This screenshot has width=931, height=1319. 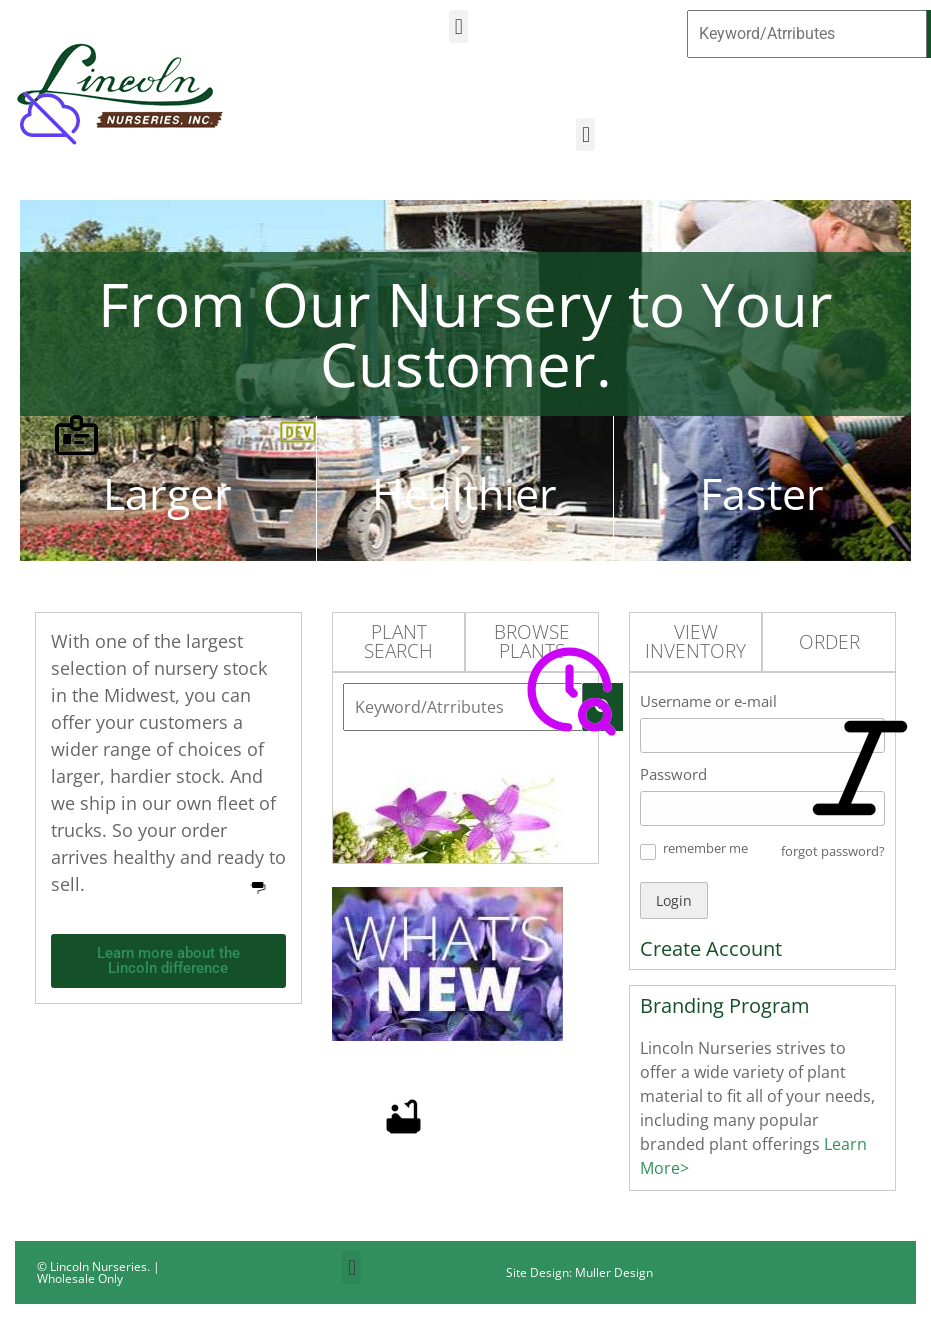 I want to click on apply italic formatting to selected text, so click(x=860, y=768).